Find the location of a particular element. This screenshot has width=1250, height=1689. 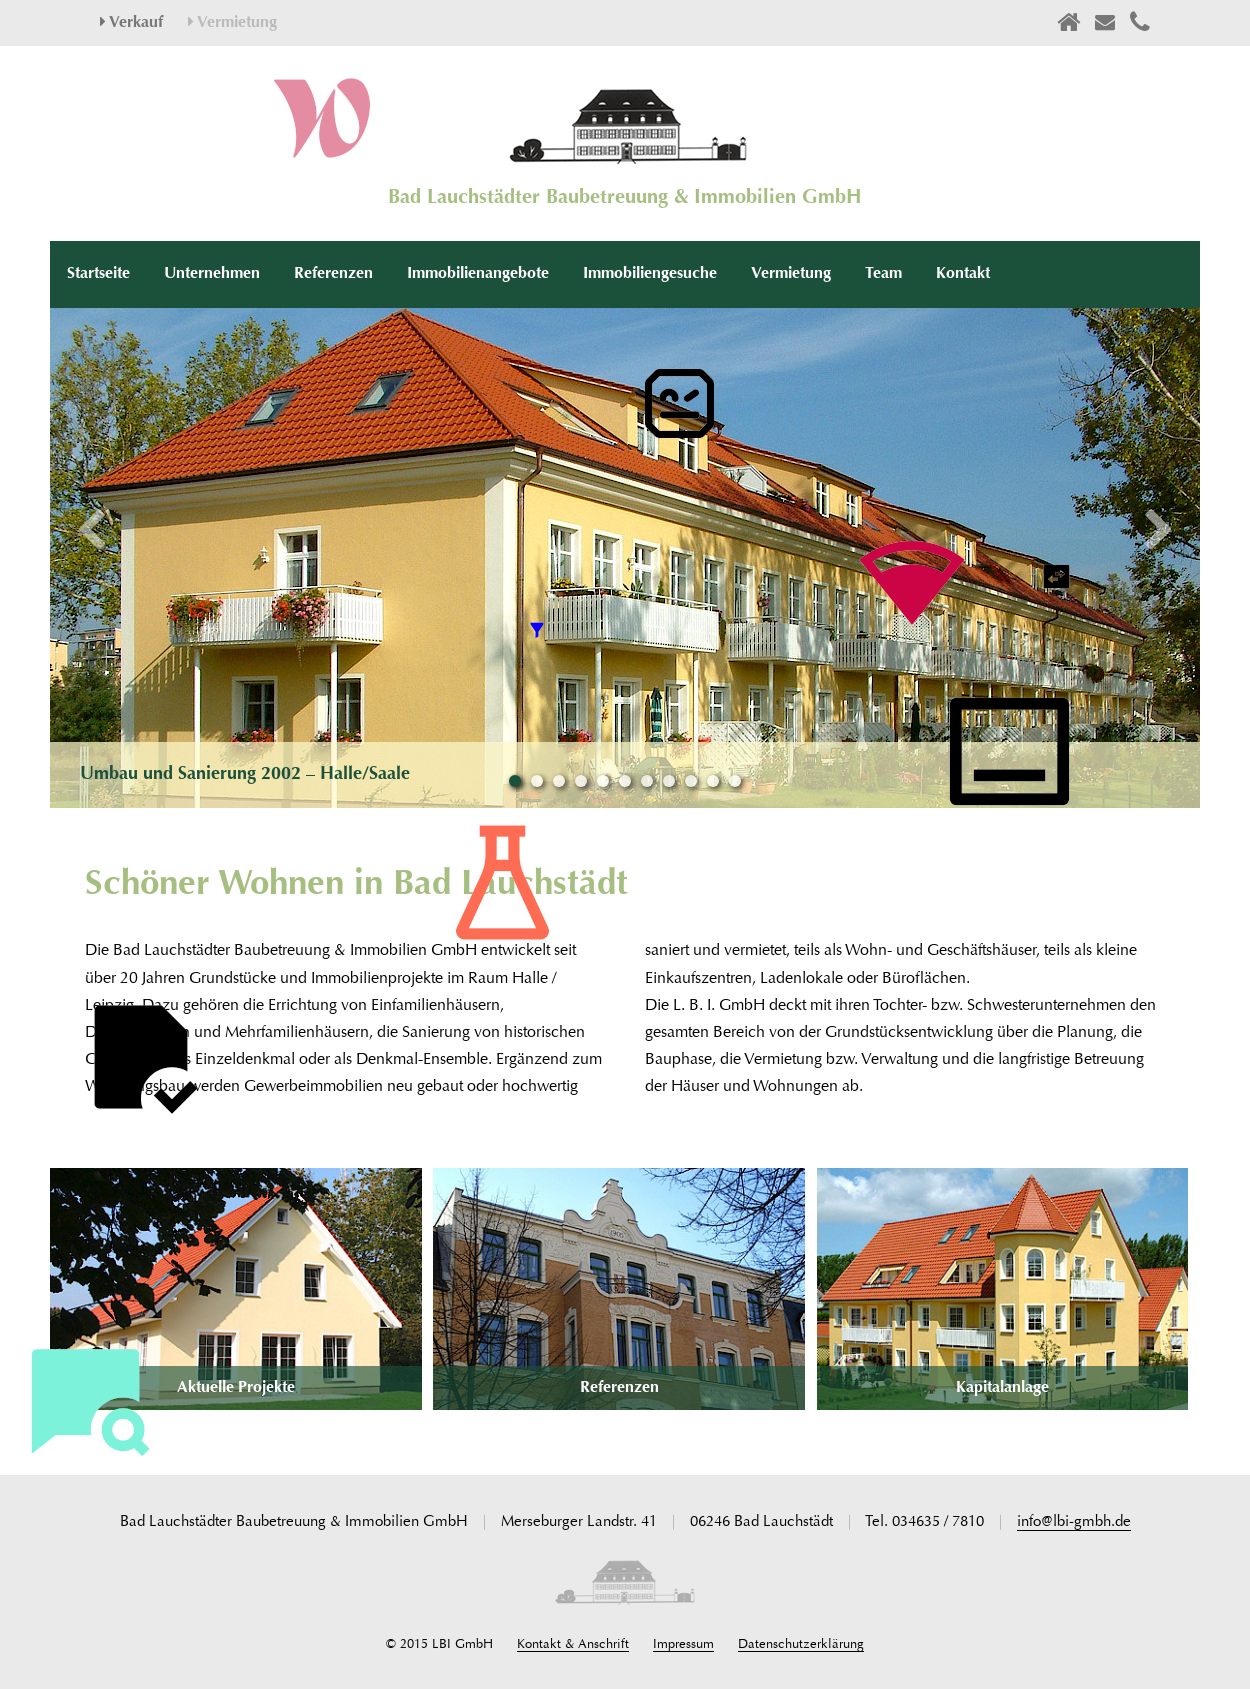

indicates strong wifi signal strength is located at coordinates (912, 583).